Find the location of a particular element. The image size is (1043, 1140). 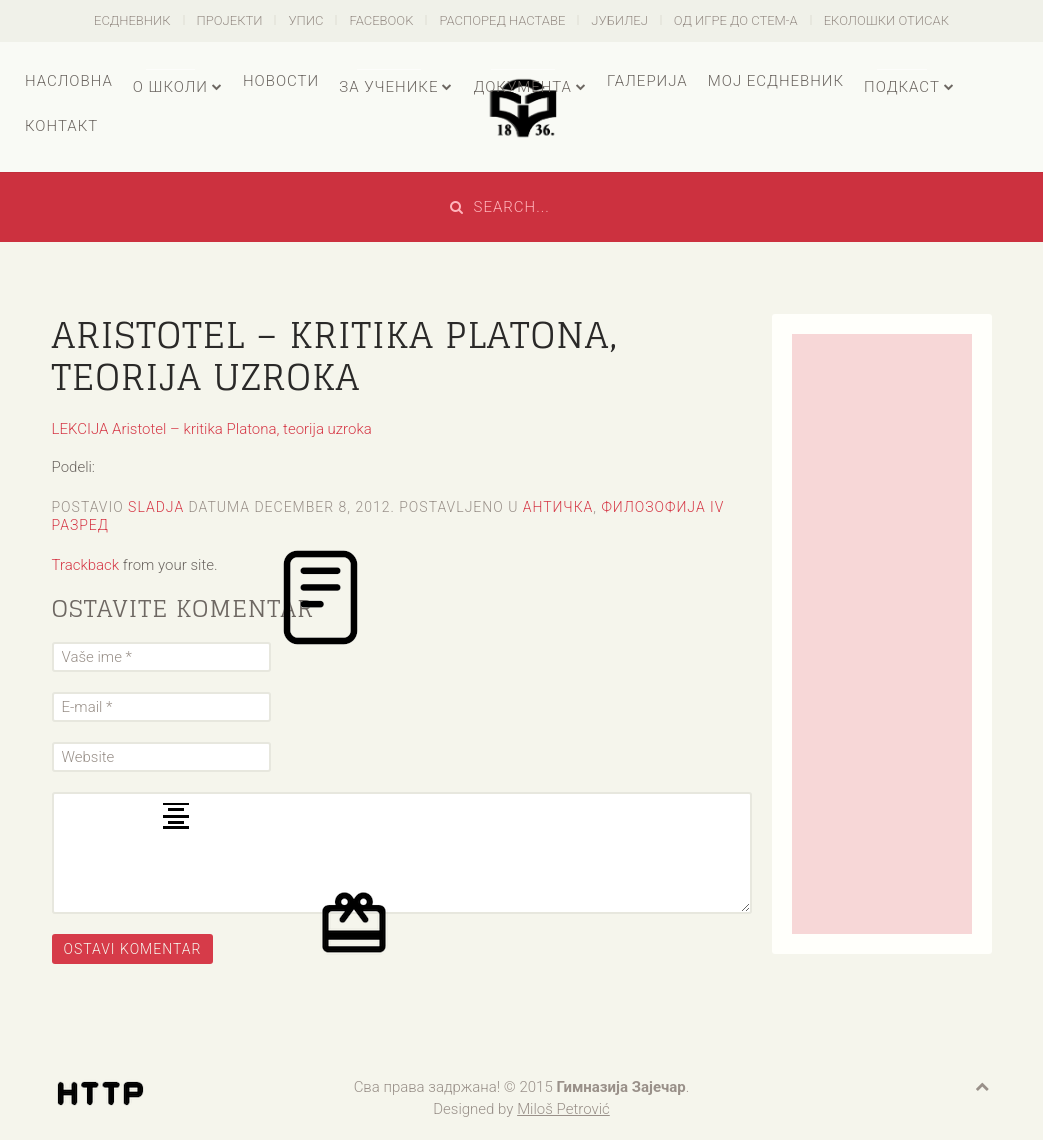

indicates a web link or URL is located at coordinates (100, 1093).